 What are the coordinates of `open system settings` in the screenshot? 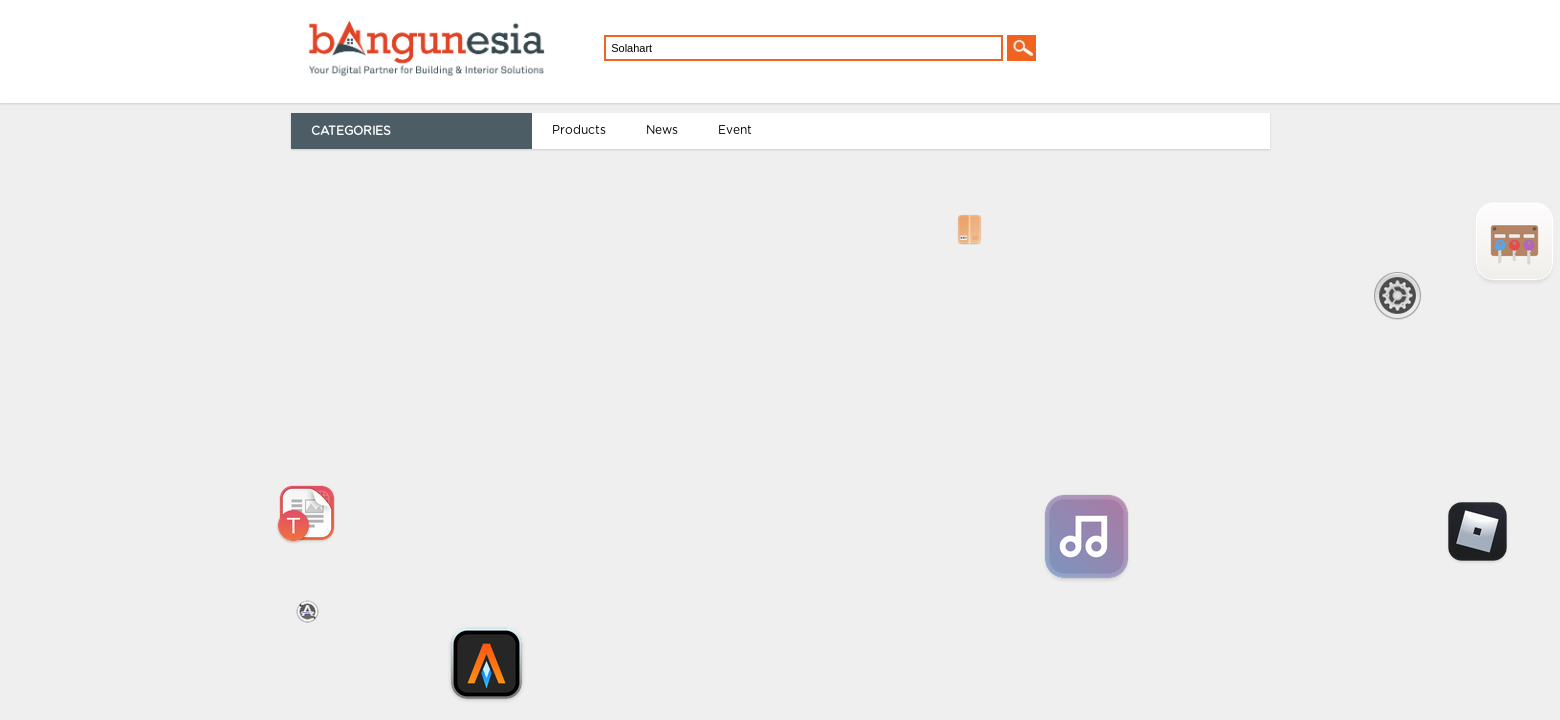 It's located at (1397, 295).